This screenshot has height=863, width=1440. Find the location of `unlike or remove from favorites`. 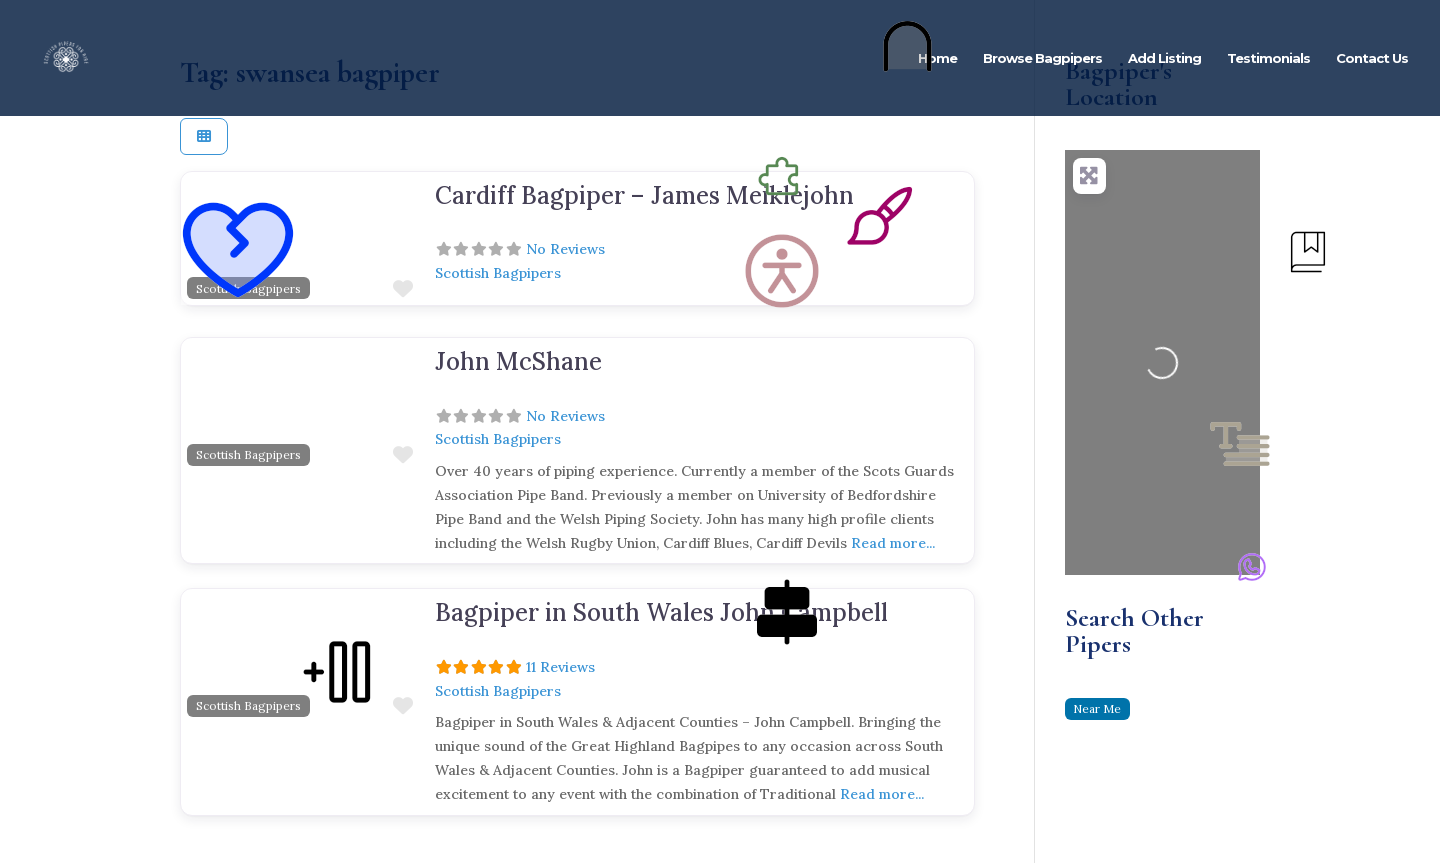

unlike or remove from favorites is located at coordinates (238, 246).